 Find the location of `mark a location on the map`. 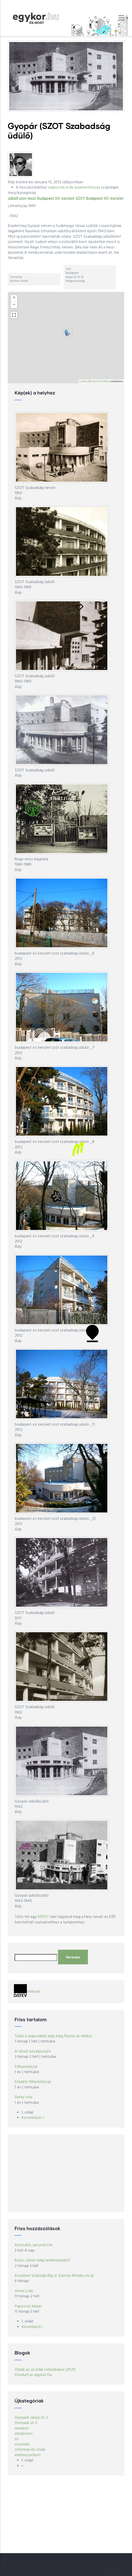

mark a location on the map is located at coordinates (92, 1333).